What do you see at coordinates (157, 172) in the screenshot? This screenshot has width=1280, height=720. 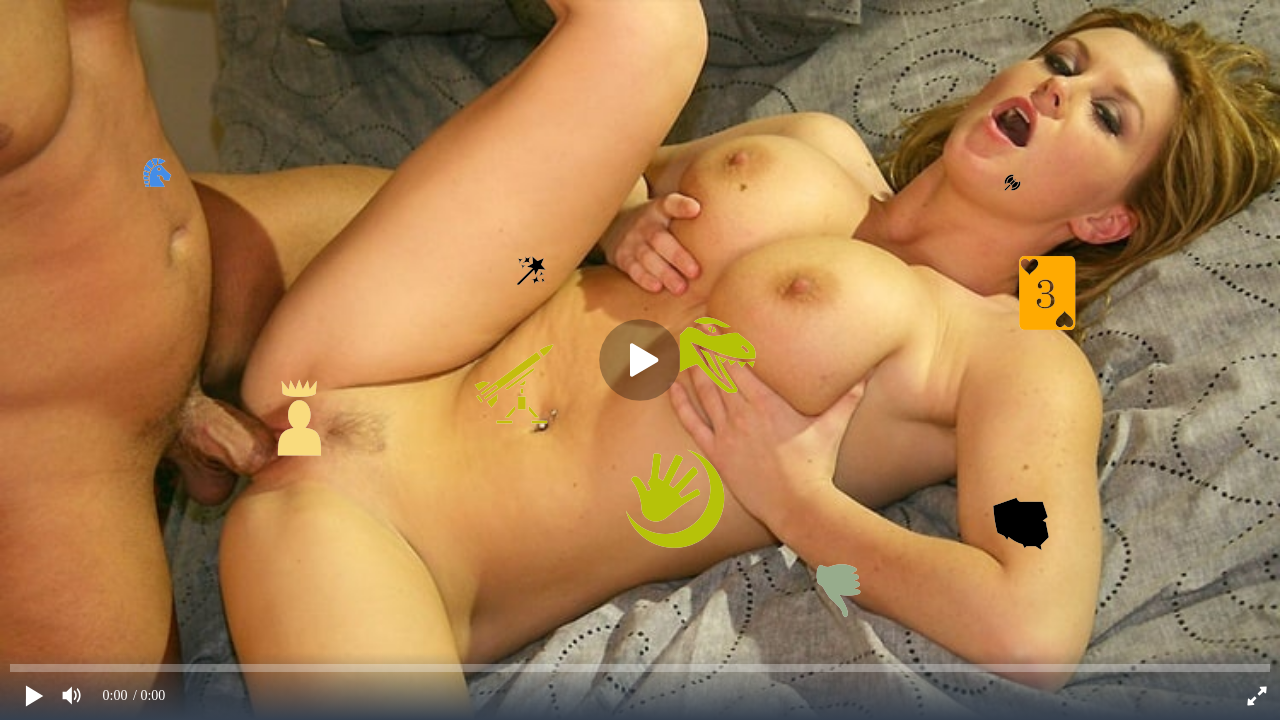 I see `select the knight piece in a chess game` at bounding box center [157, 172].